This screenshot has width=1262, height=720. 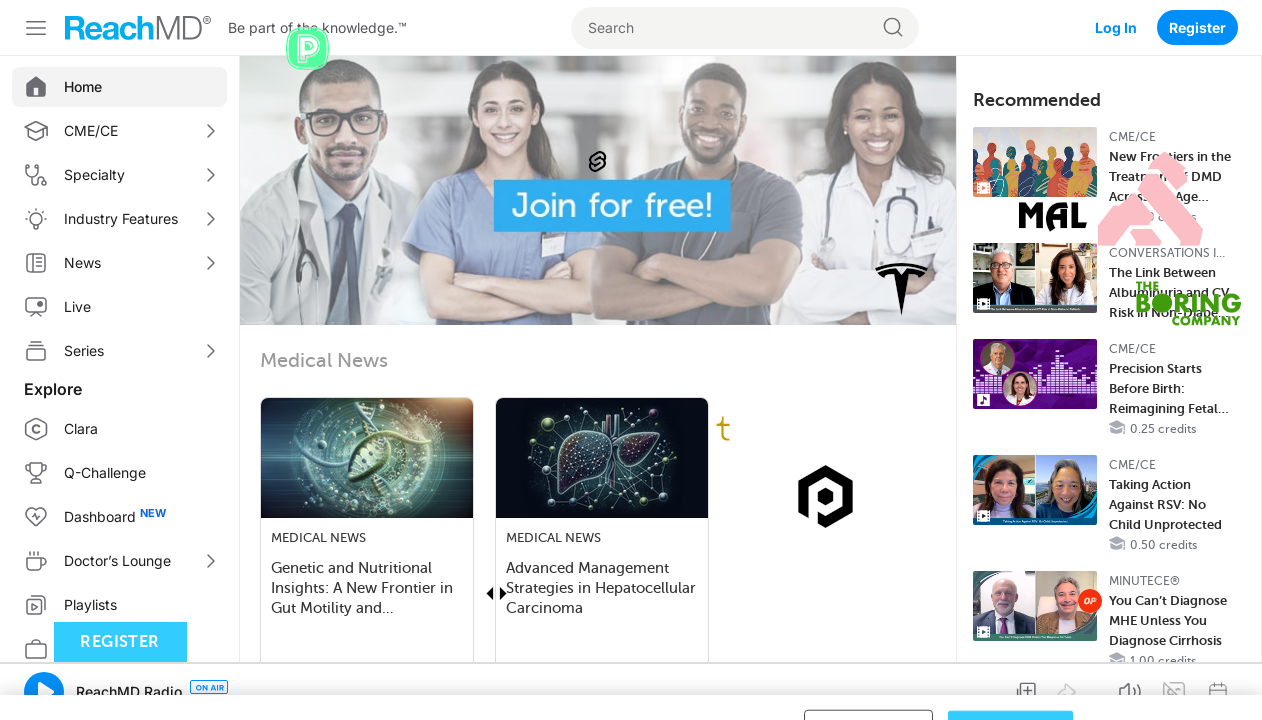 I want to click on svelte framework logo, so click(x=597, y=161).